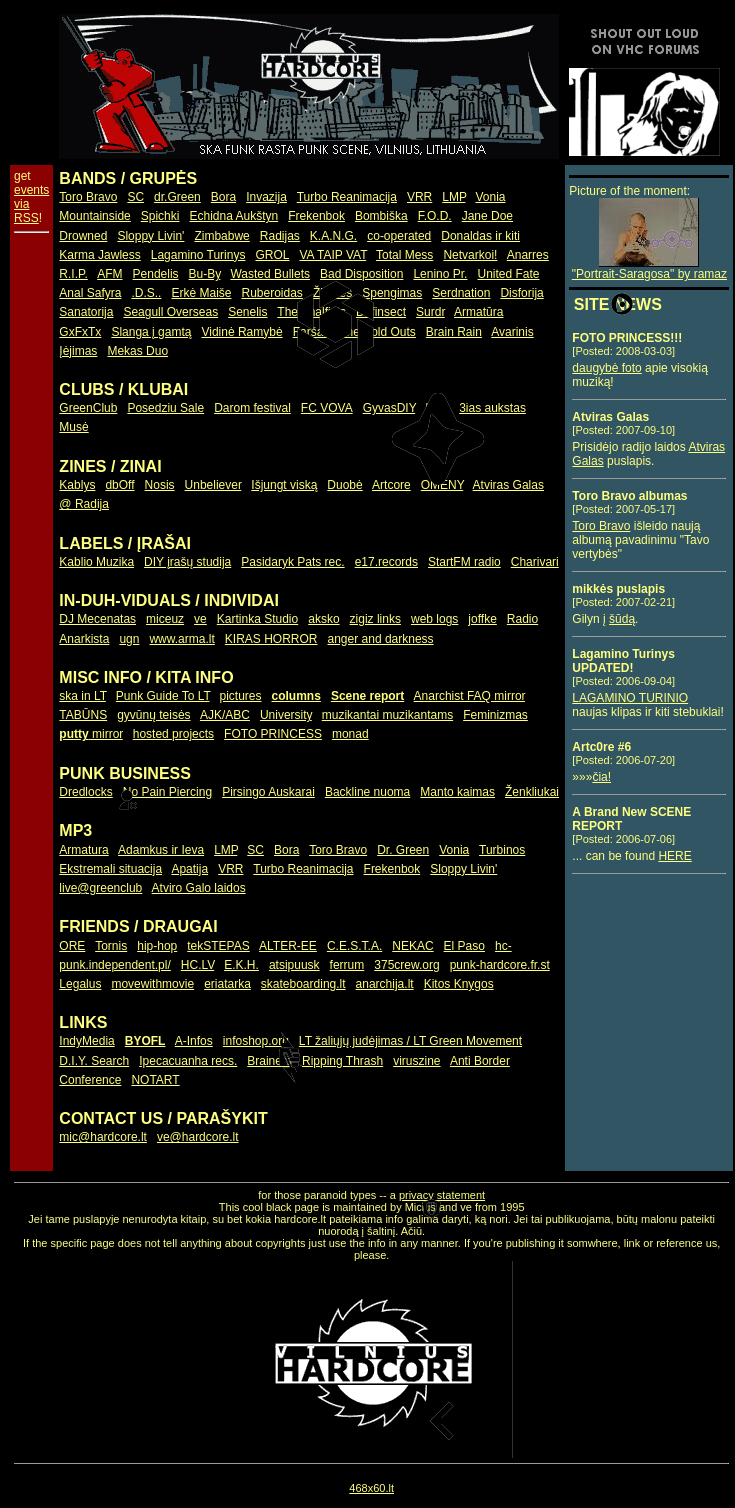  What do you see at coordinates (622, 304) in the screenshot?
I see `centercode brand logo` at bounding box center [622, 304].